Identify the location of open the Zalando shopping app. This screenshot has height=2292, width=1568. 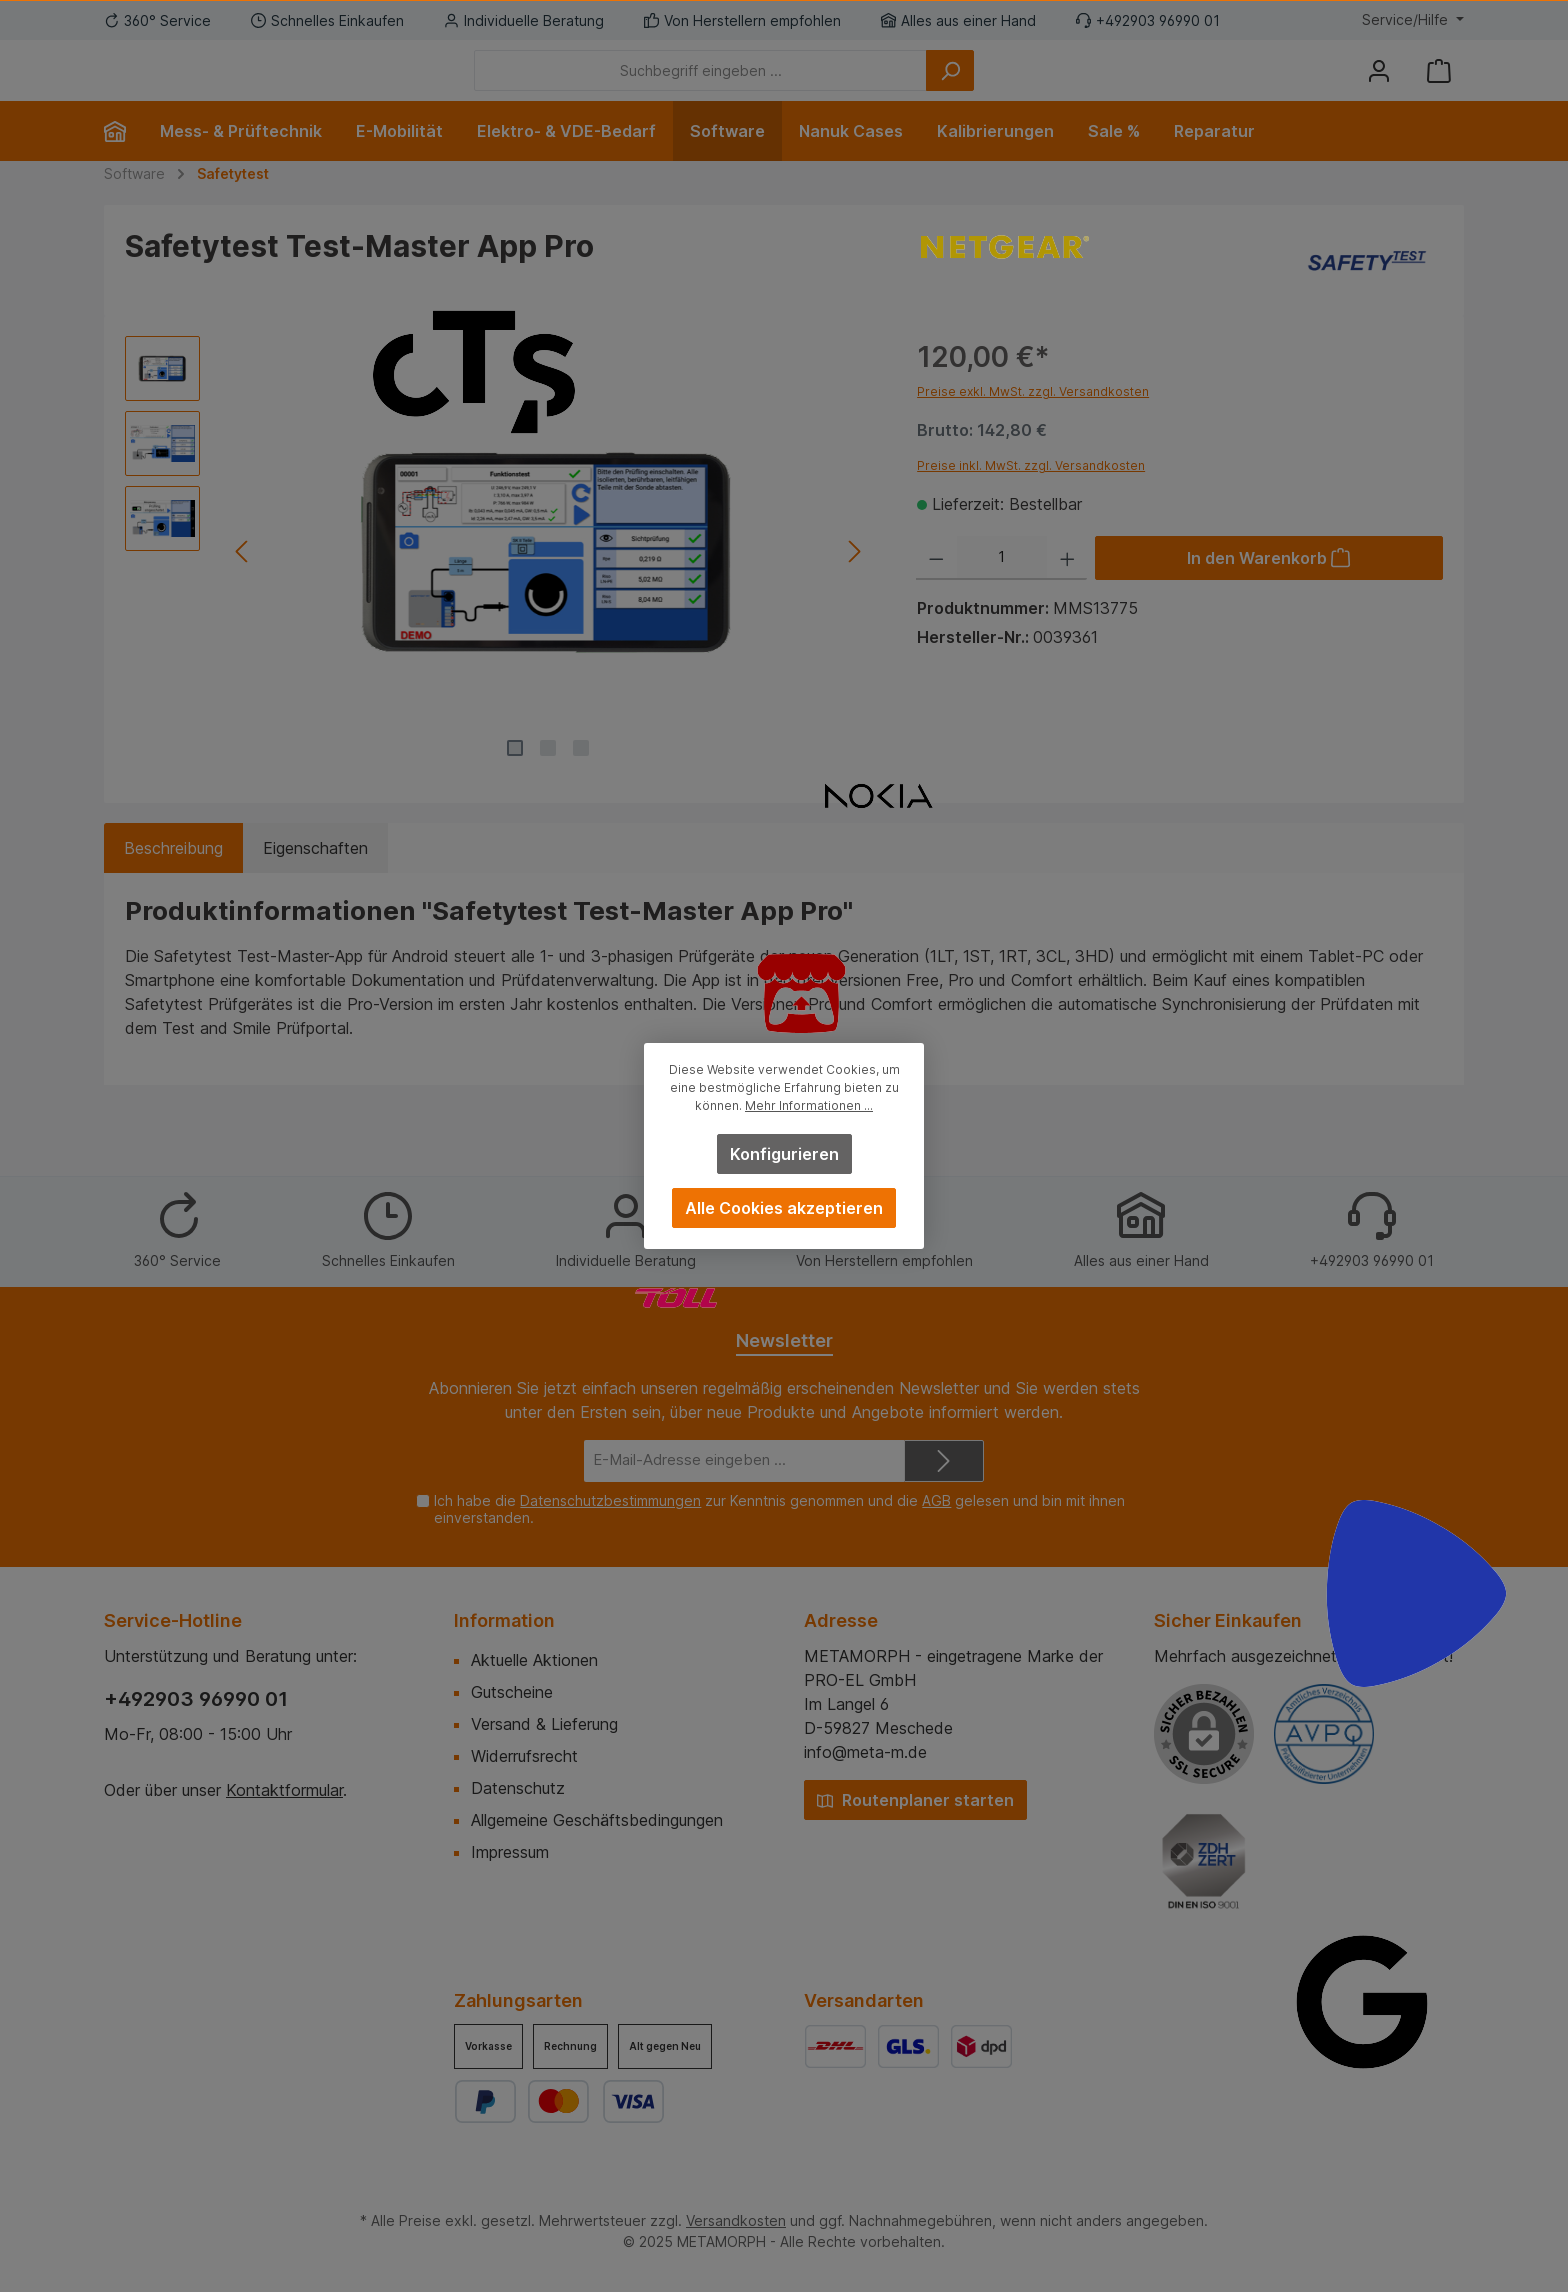
(1416, 1593).